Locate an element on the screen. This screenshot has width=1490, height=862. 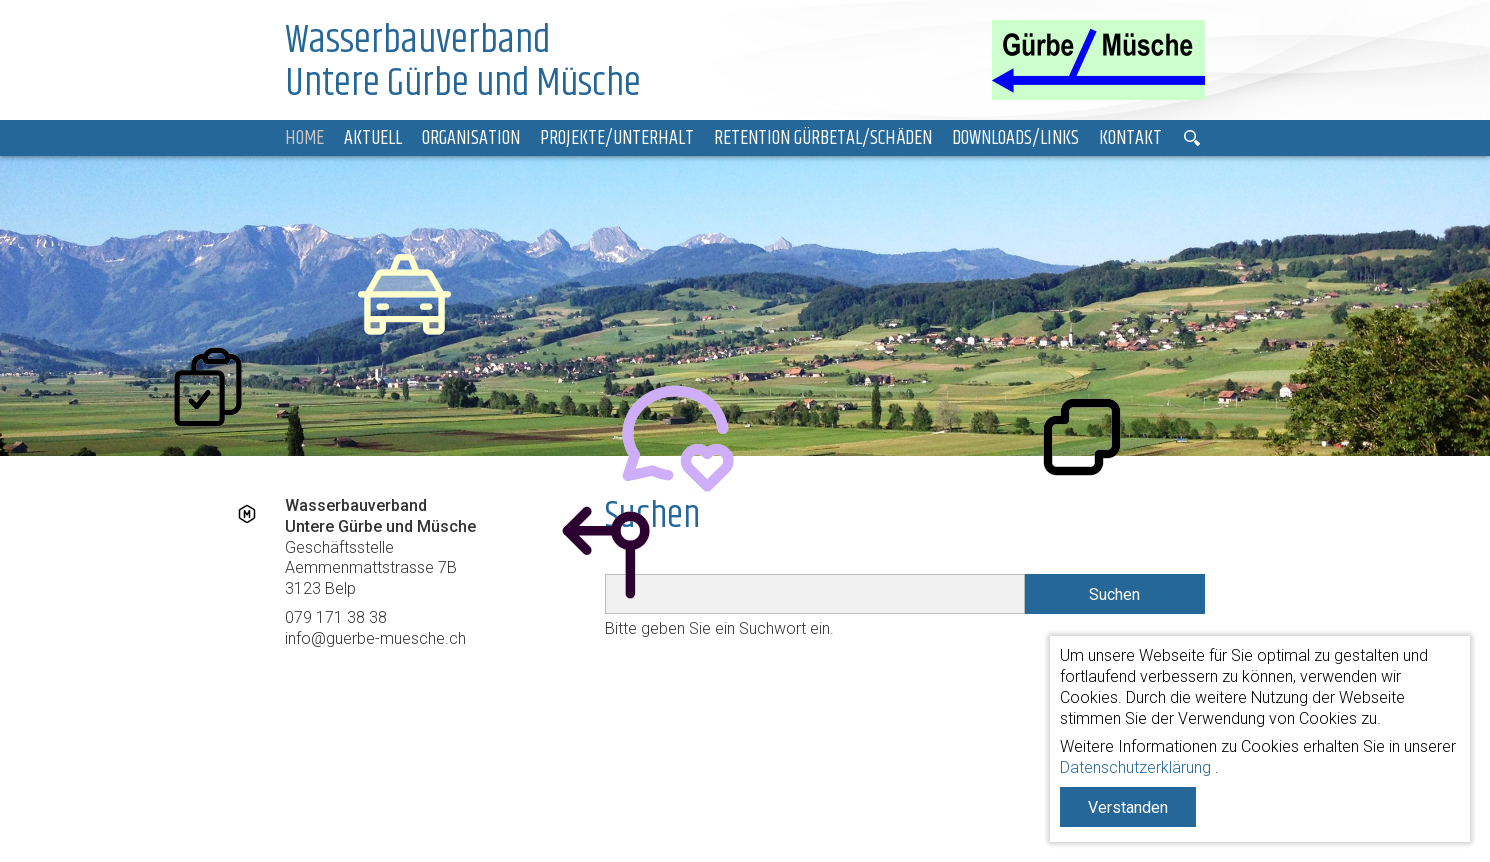
take the left exit at the roundabout is located at coordinates (611, 555).